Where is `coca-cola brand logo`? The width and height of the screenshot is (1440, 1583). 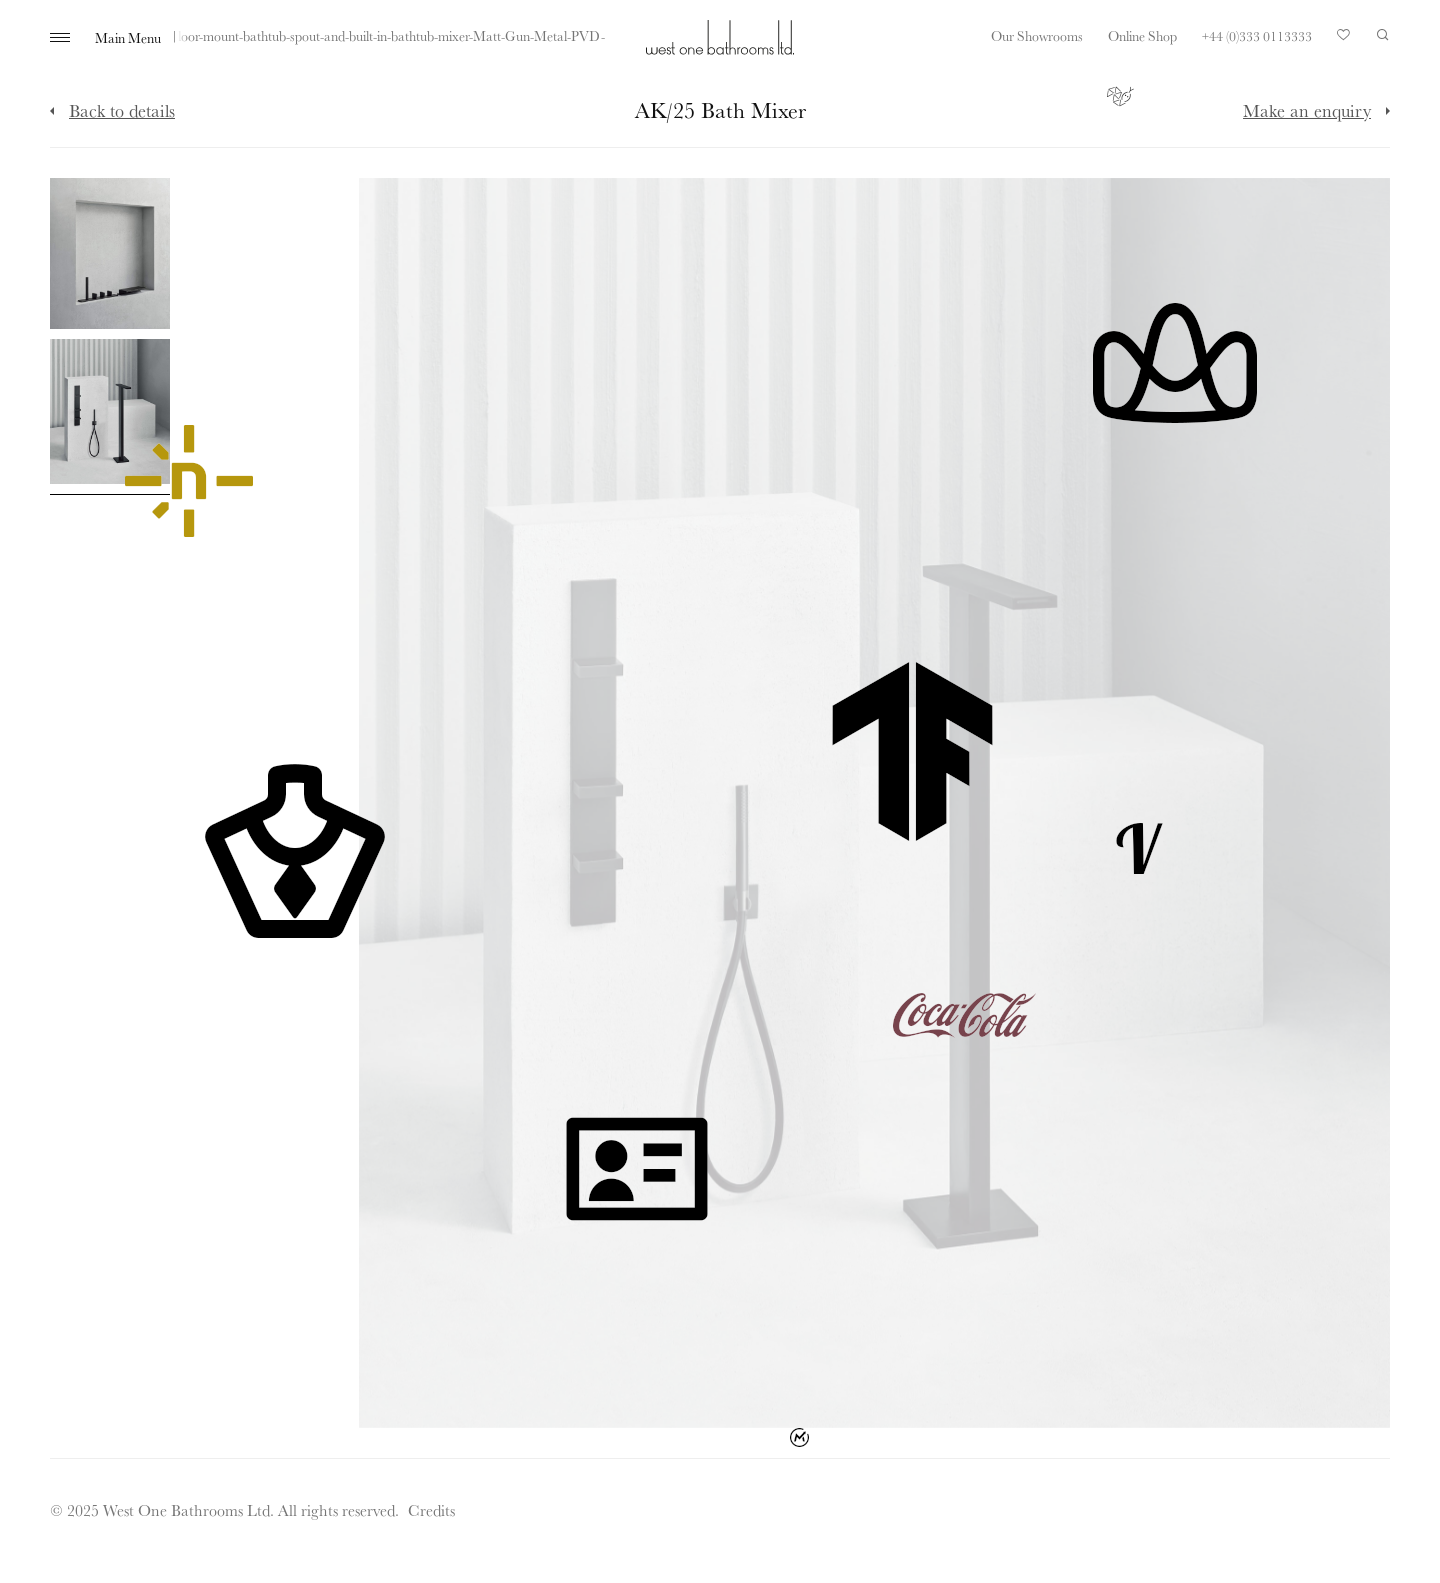
coca-cola brand logo is located at coordinates (964, 1015).